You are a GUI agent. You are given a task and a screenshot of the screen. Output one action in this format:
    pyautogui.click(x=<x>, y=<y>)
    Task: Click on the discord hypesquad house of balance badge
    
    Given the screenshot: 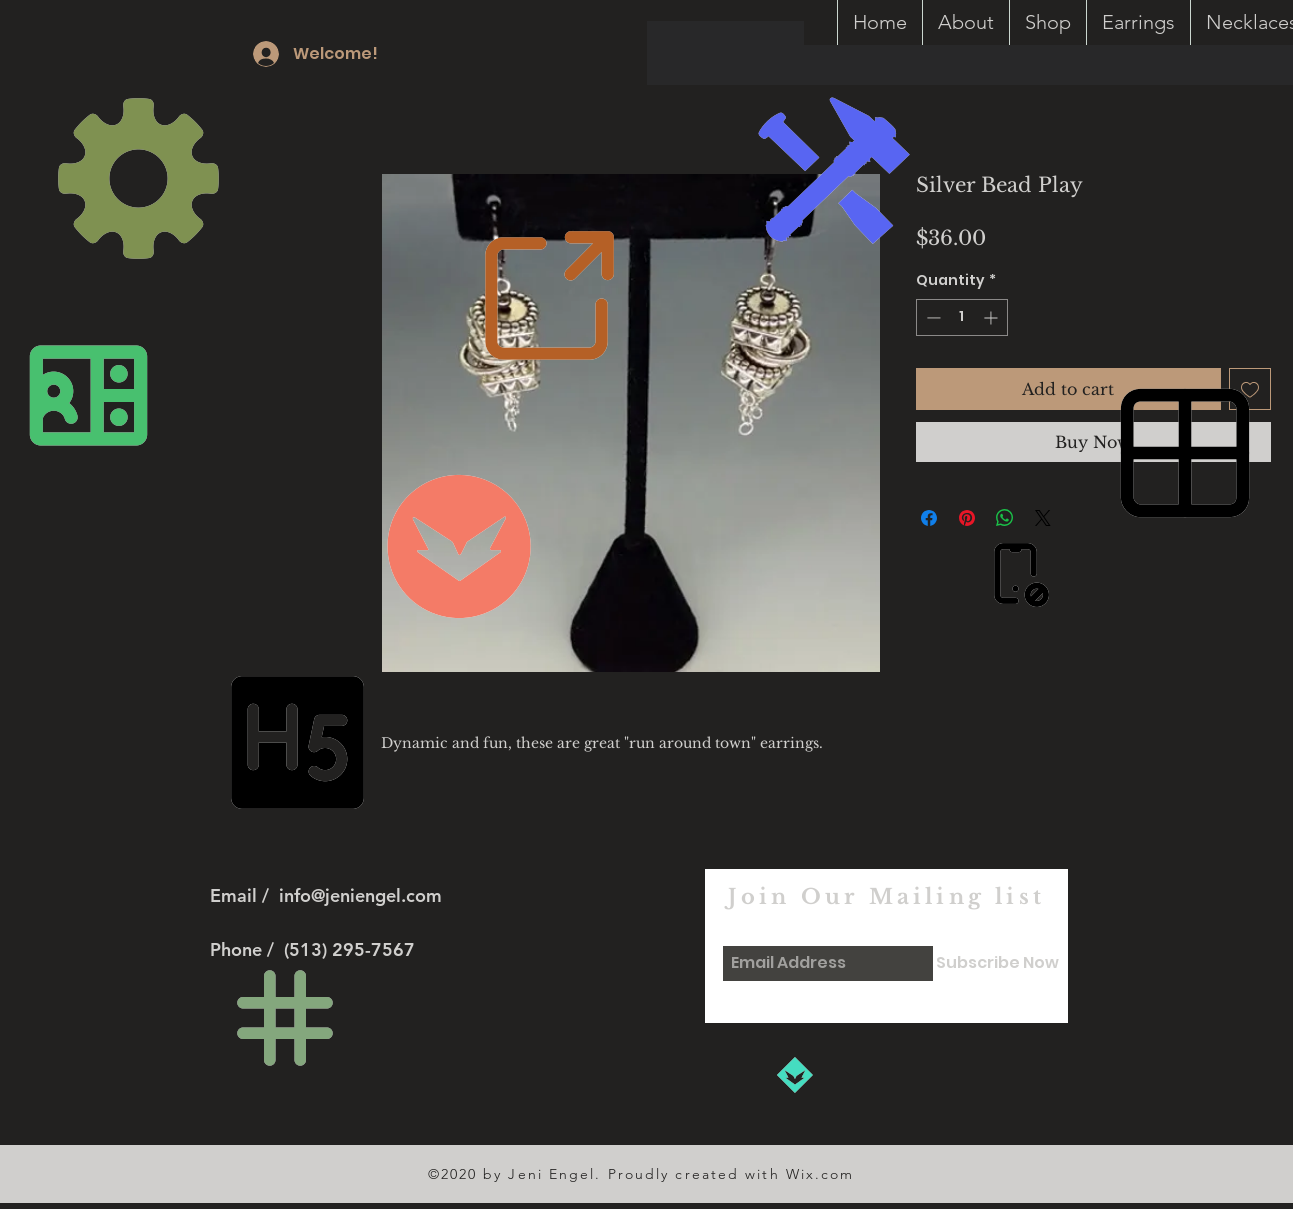 What is the action you would take?
    pyautogui.click(x=795, y=1075)
    